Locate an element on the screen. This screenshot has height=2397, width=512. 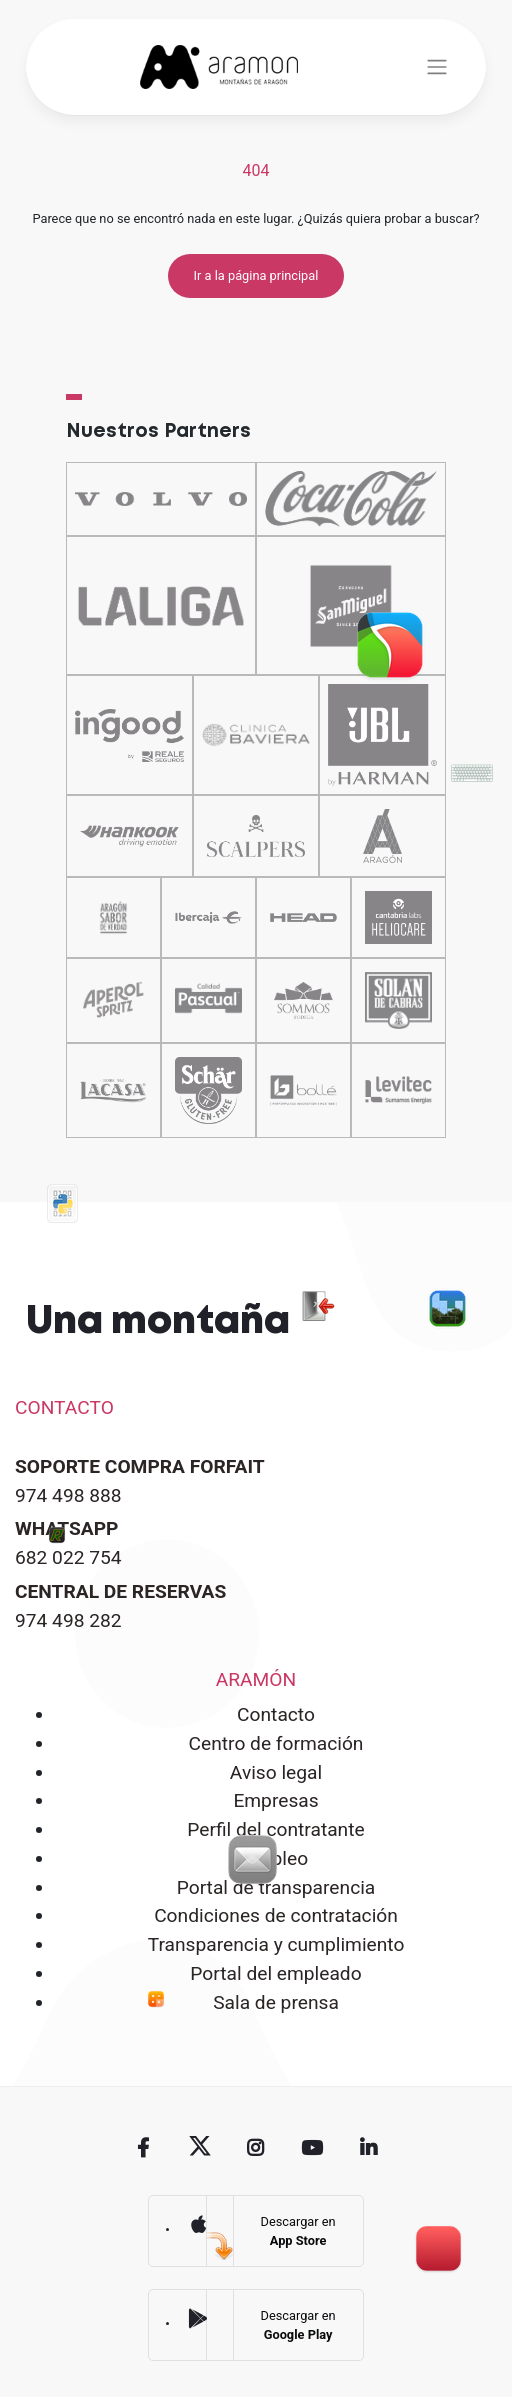
python bytecode file (.pyc) is located at coordinates (62, 1203).